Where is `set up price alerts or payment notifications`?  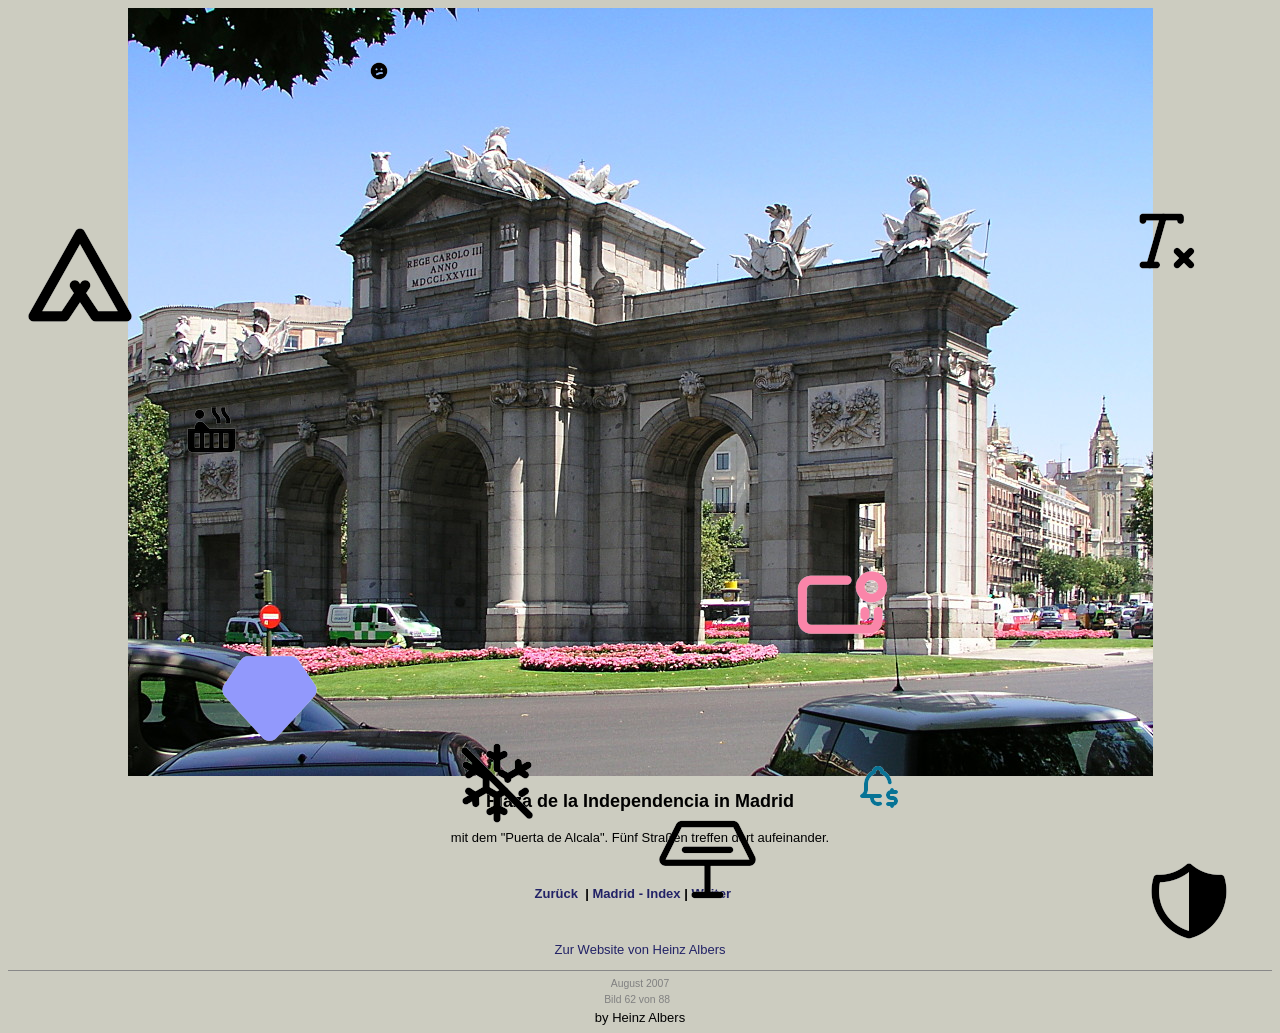
set up price alerts or payment notifications is located at coordinates (878, 786).